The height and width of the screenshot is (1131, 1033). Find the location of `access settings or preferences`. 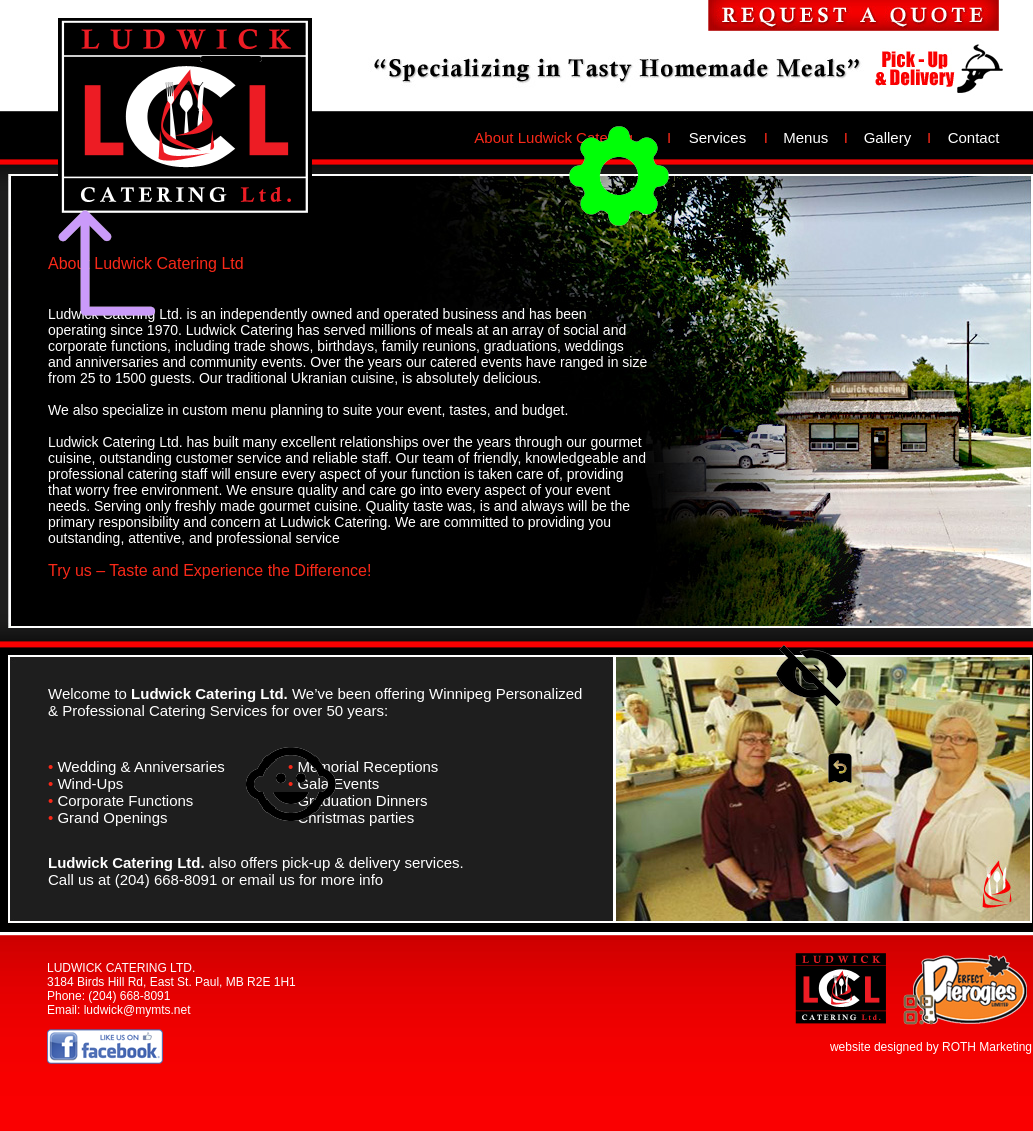

access settings or preferences is located at coordinates (619, 176).